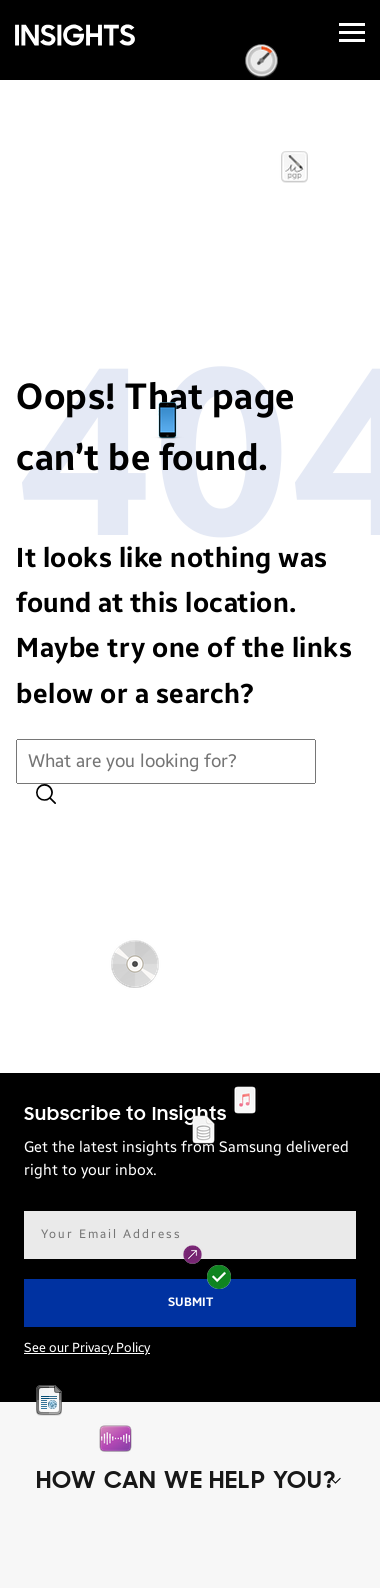 This screenshot has height=1588, width=380. I want to click on indicates a selected or checked item, so click(219, 1277).